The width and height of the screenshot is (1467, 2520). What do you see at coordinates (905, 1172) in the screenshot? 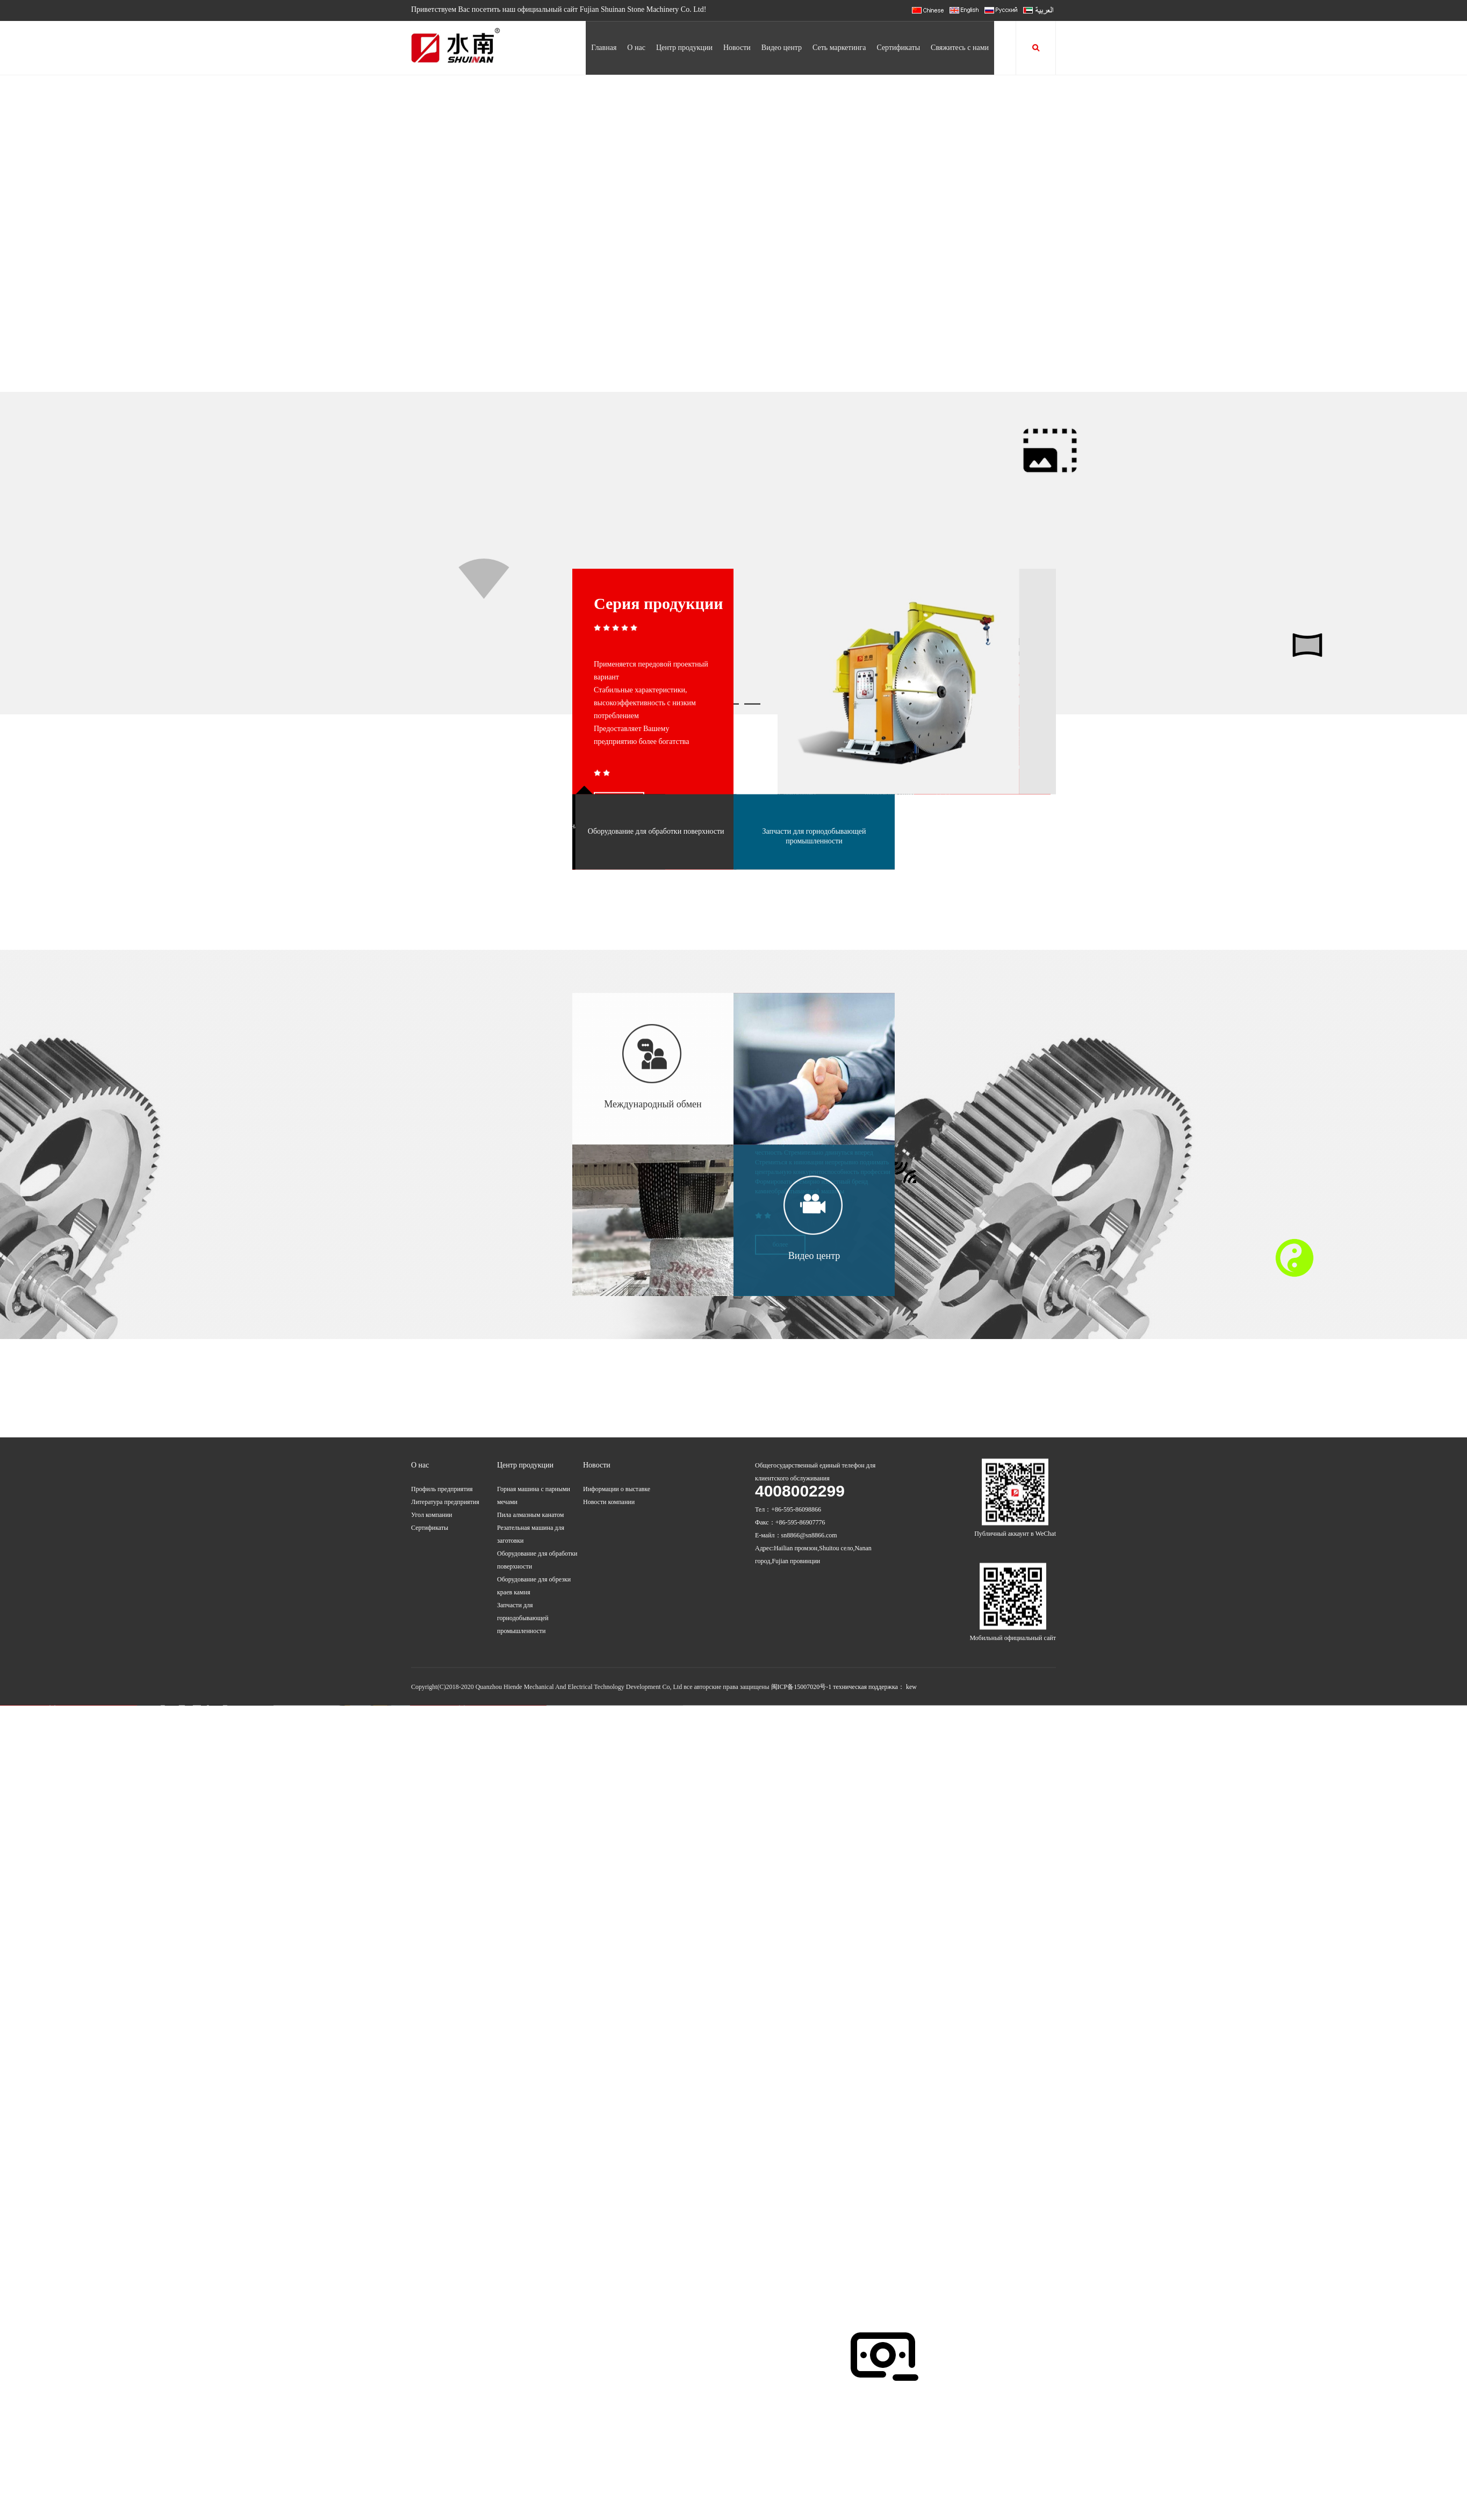
I see `enable light leak or lens flare effect` at bounding box center [905, 1172].